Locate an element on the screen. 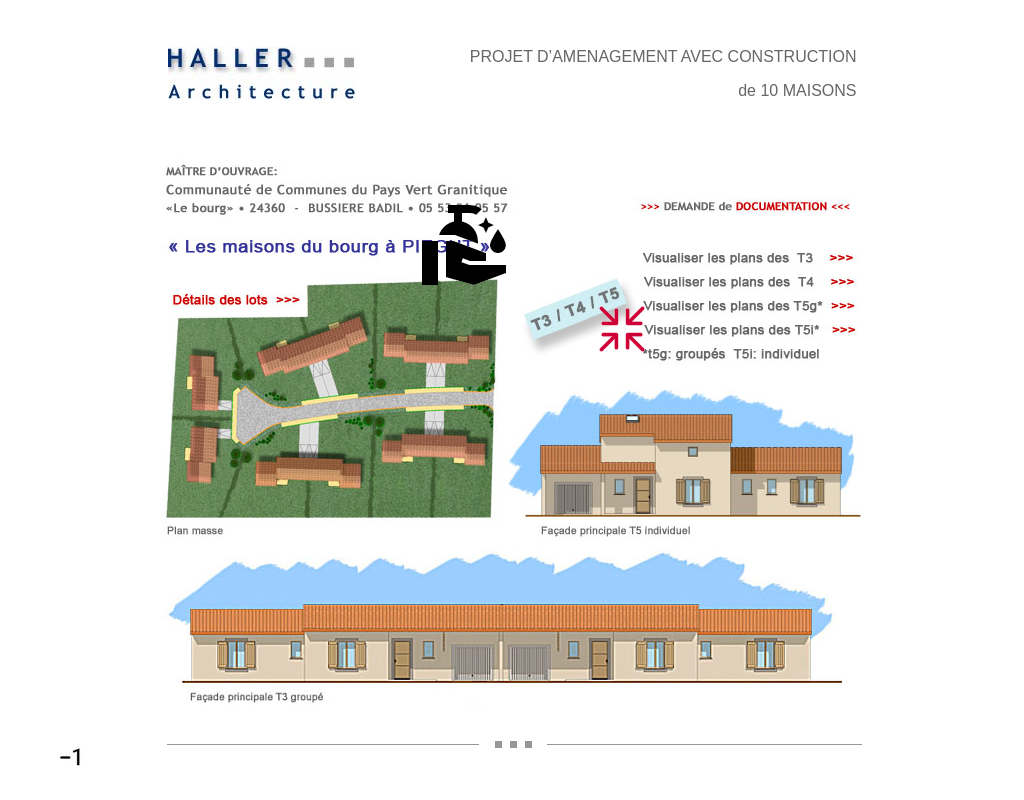 The width and height of the screenshot is (1024, 800). decrease exposure by one stop is located at coordinates (70, 757).